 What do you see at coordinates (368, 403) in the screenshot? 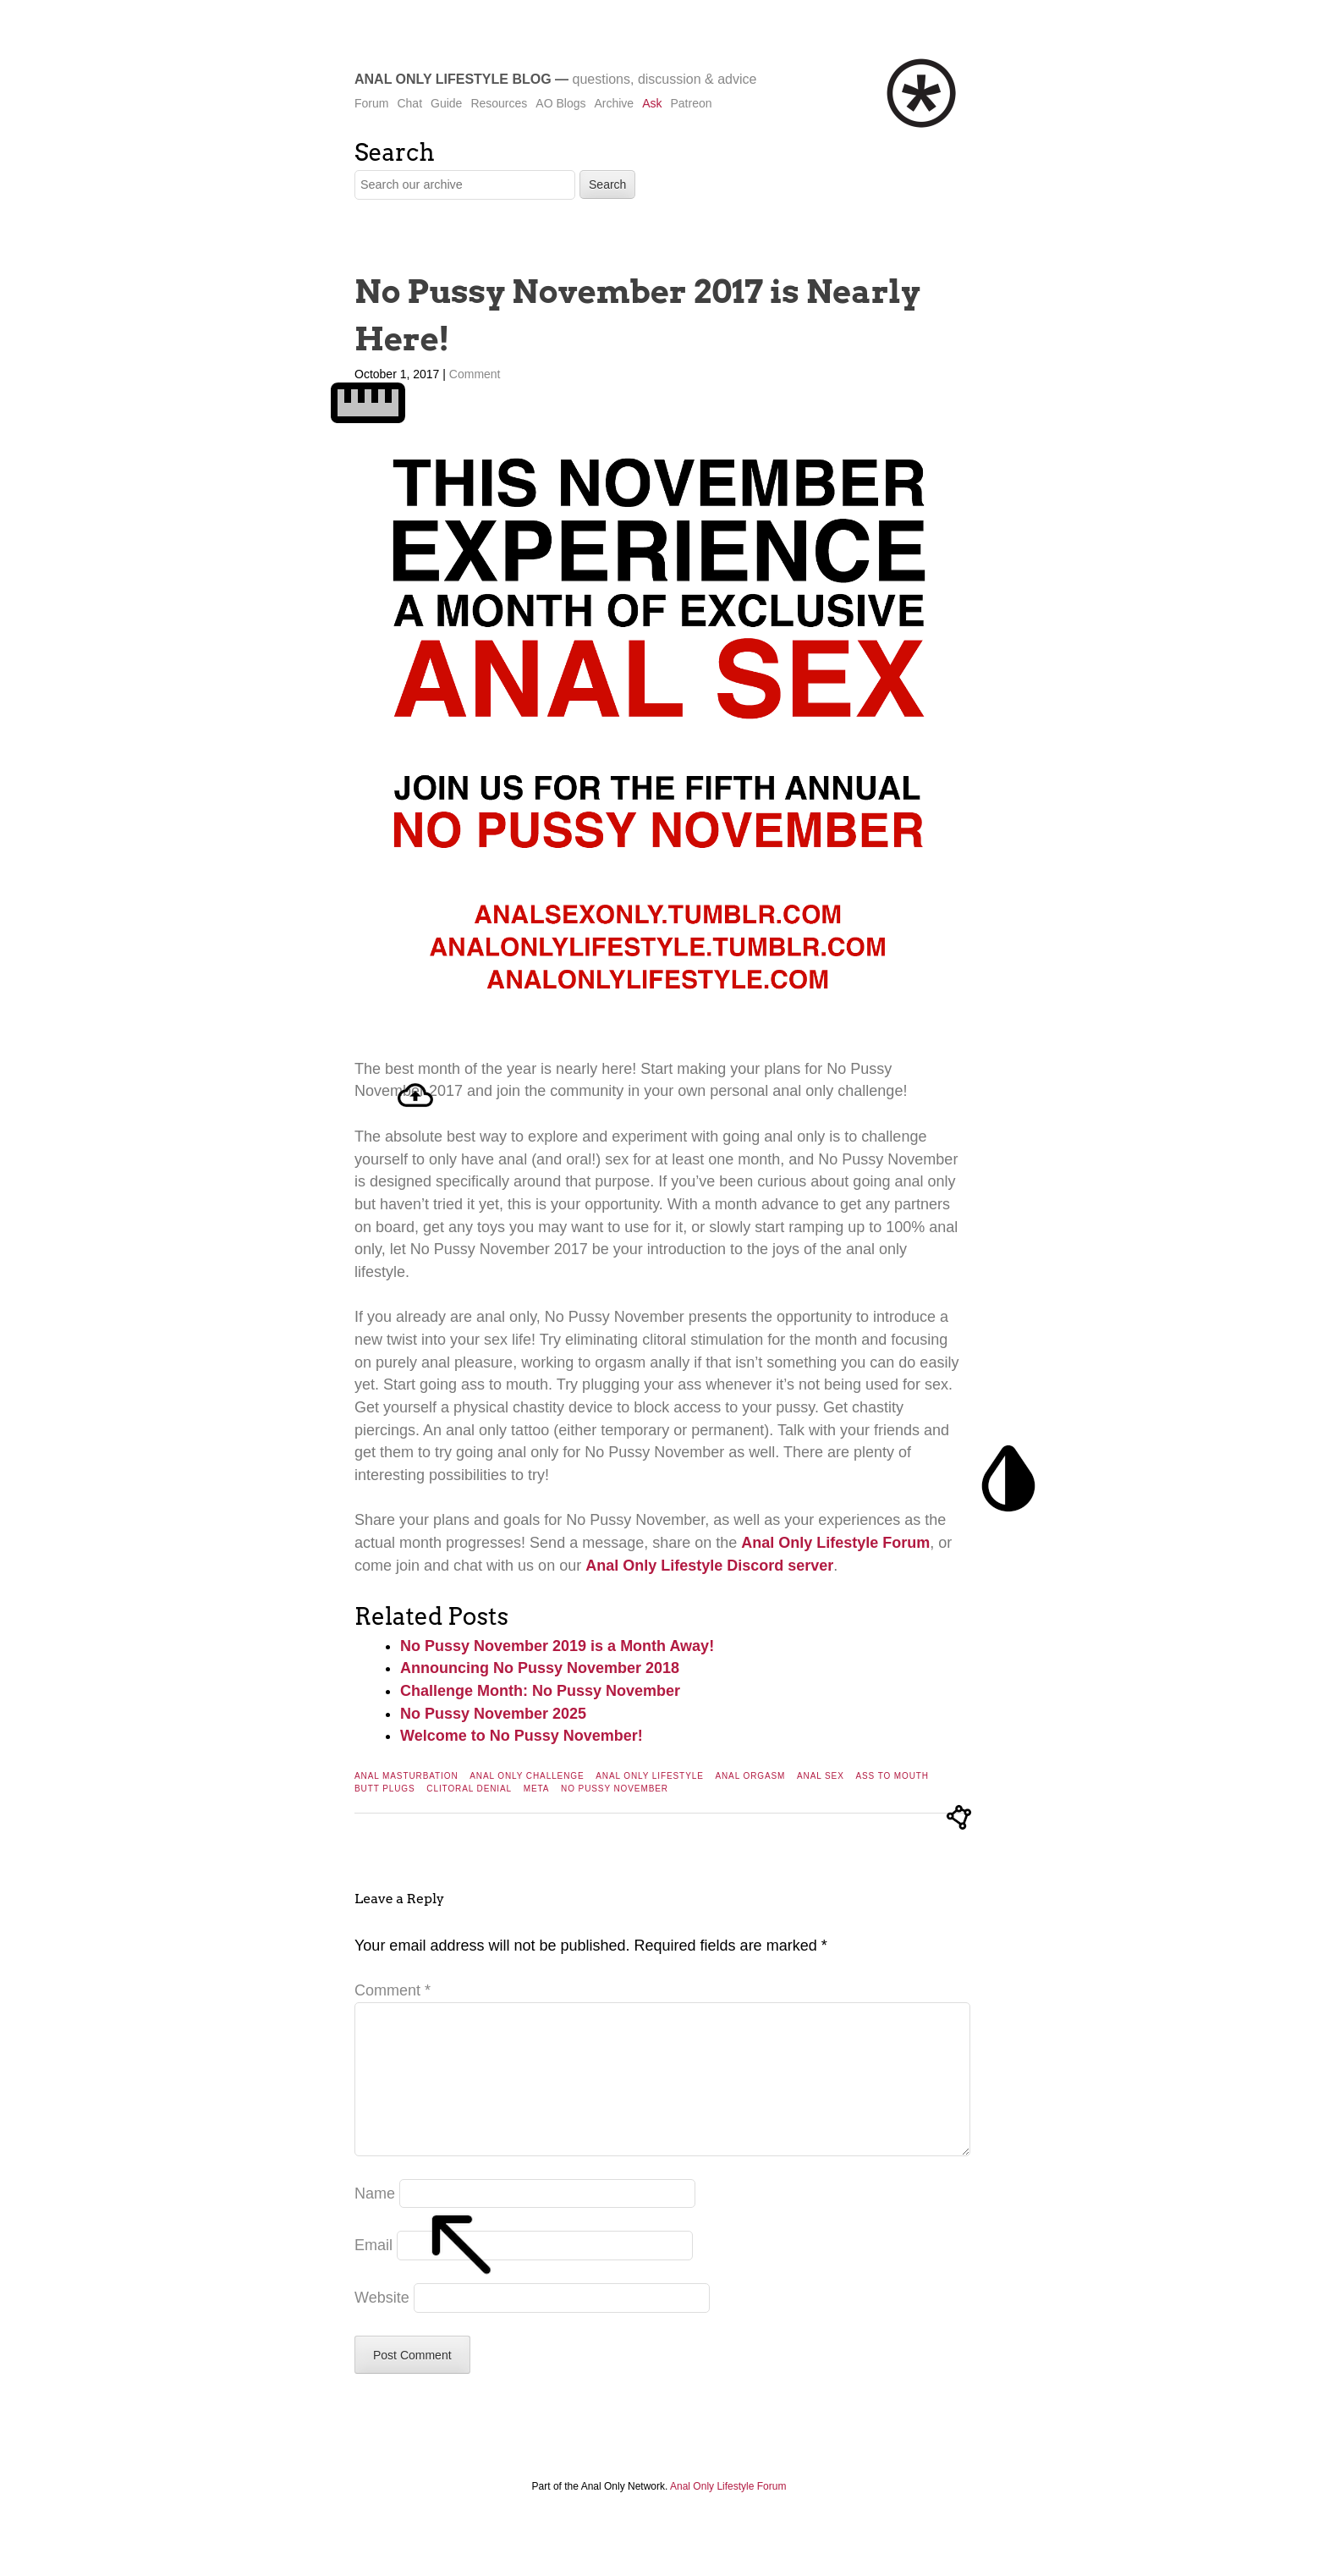
I see `access ruler or measurement tool` at bounding box center [368, 403].